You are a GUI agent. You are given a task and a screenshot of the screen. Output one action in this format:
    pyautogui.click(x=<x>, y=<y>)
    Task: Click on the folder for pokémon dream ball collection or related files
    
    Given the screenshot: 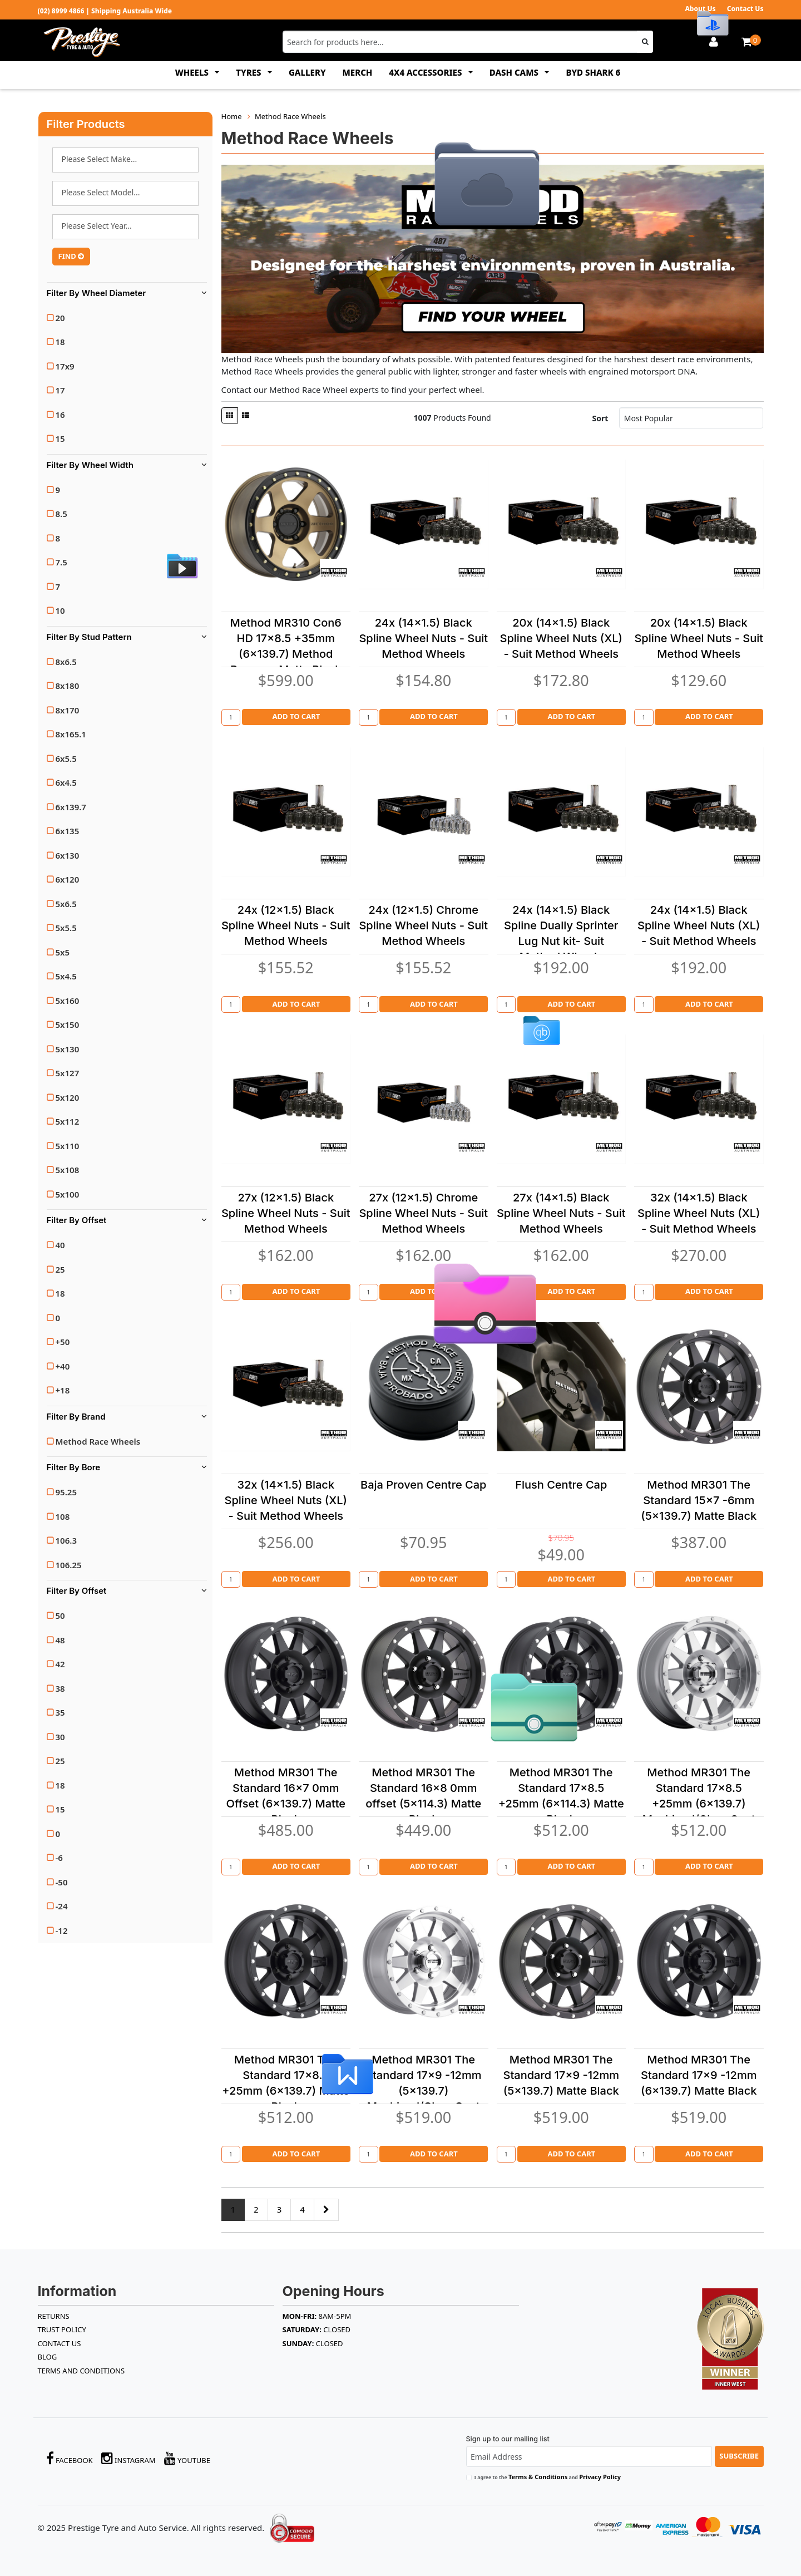 What is the action you would take?
    pyautogui.click(x=484, y=1306)
    